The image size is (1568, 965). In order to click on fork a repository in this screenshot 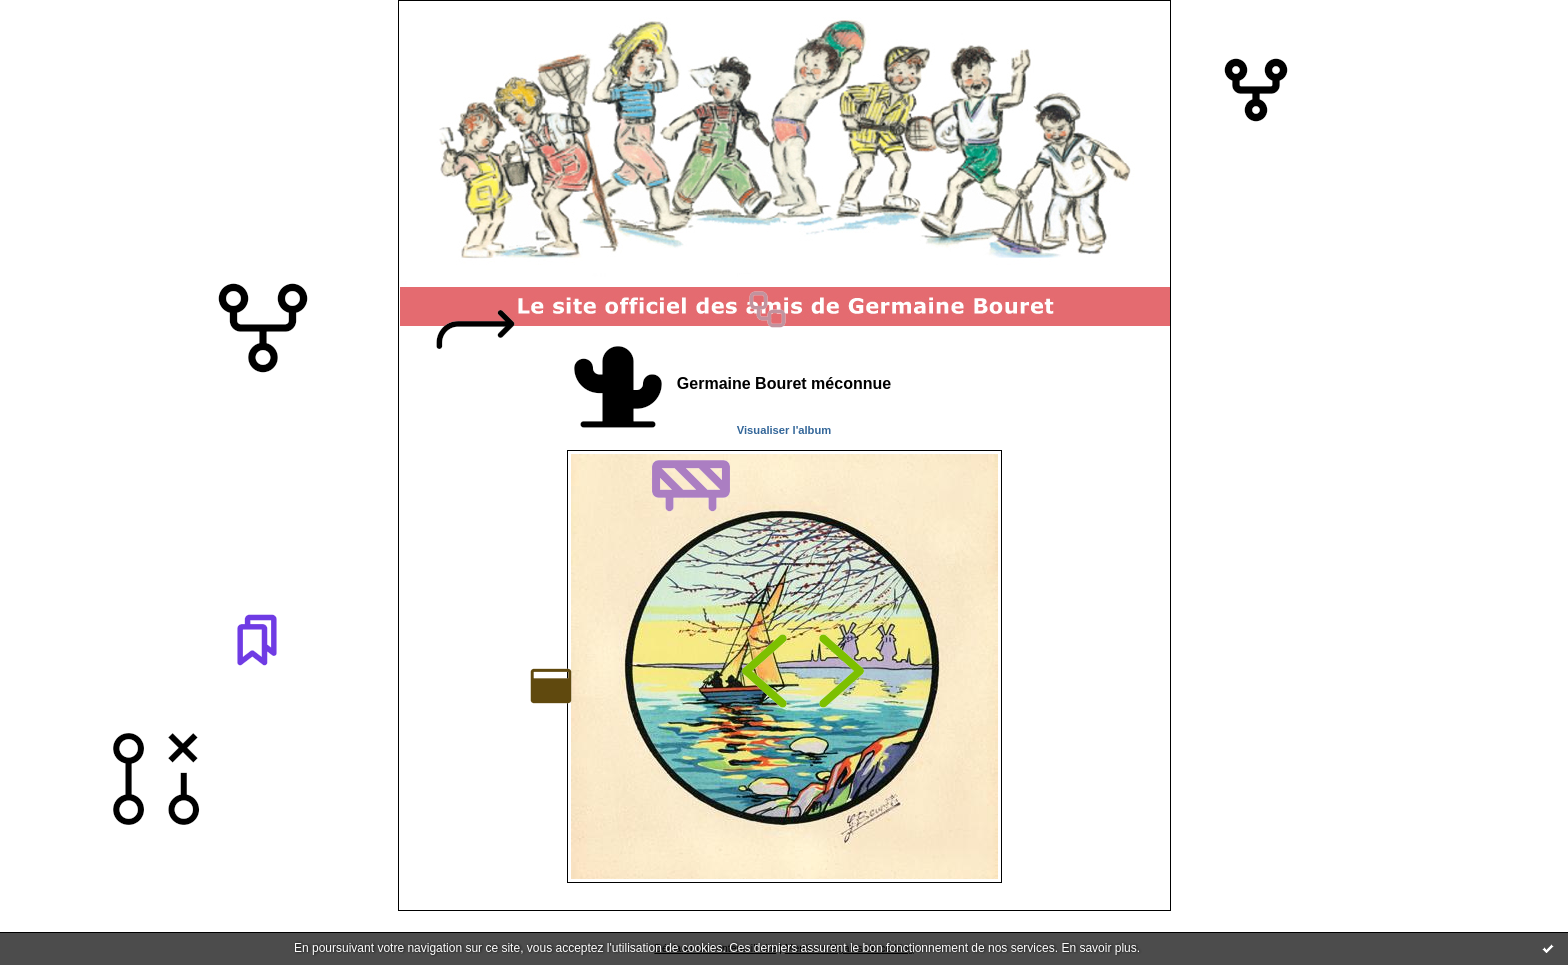, I will do `click(263, 328)`.